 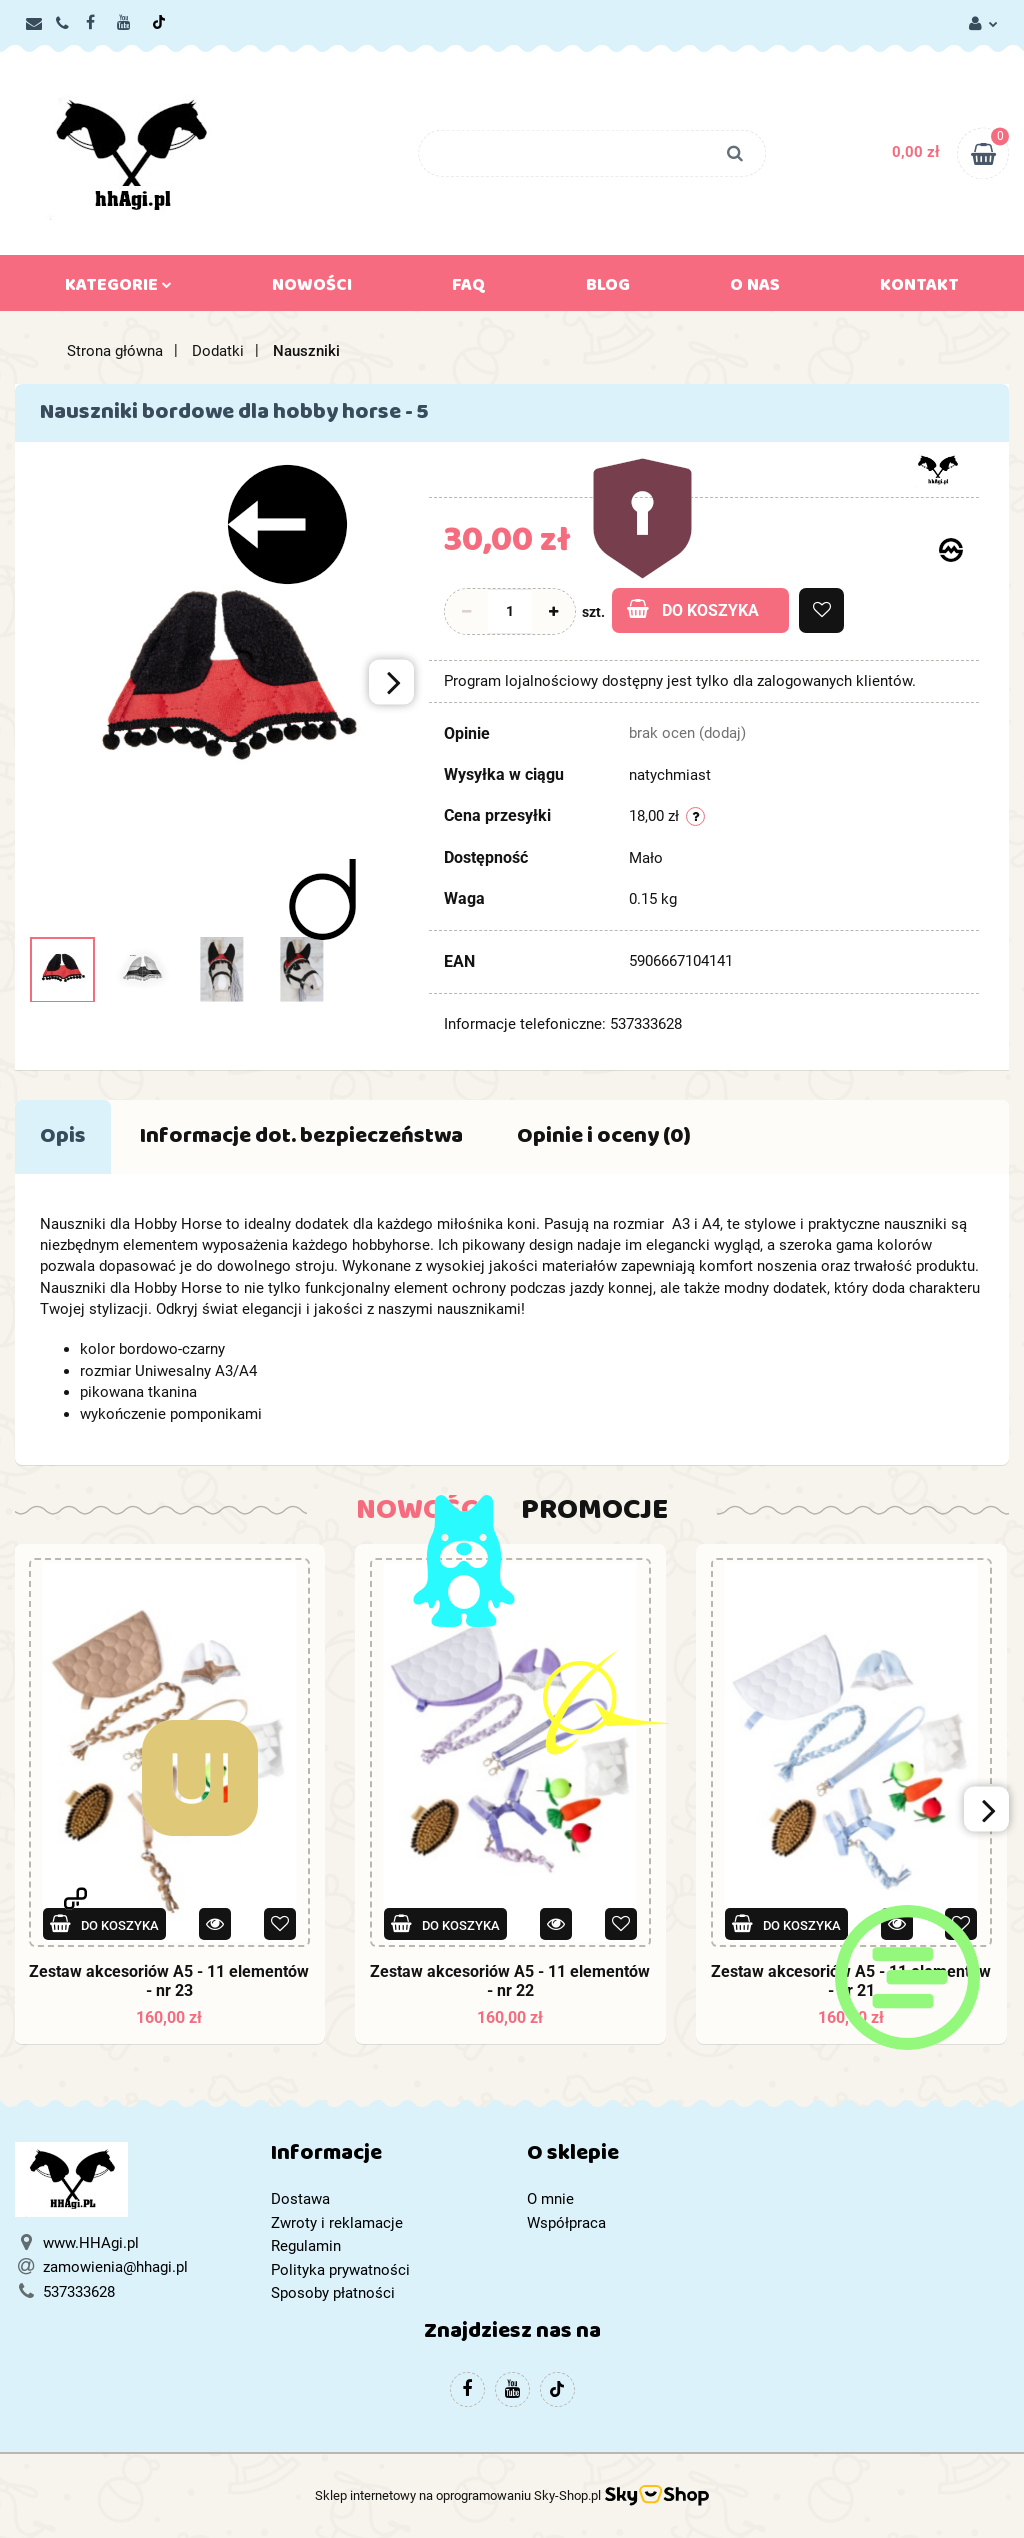 What do you see at coordinates (607, 1702) in the screenshot?
I see `boeing company logo` at bounding box center [607, 1702].